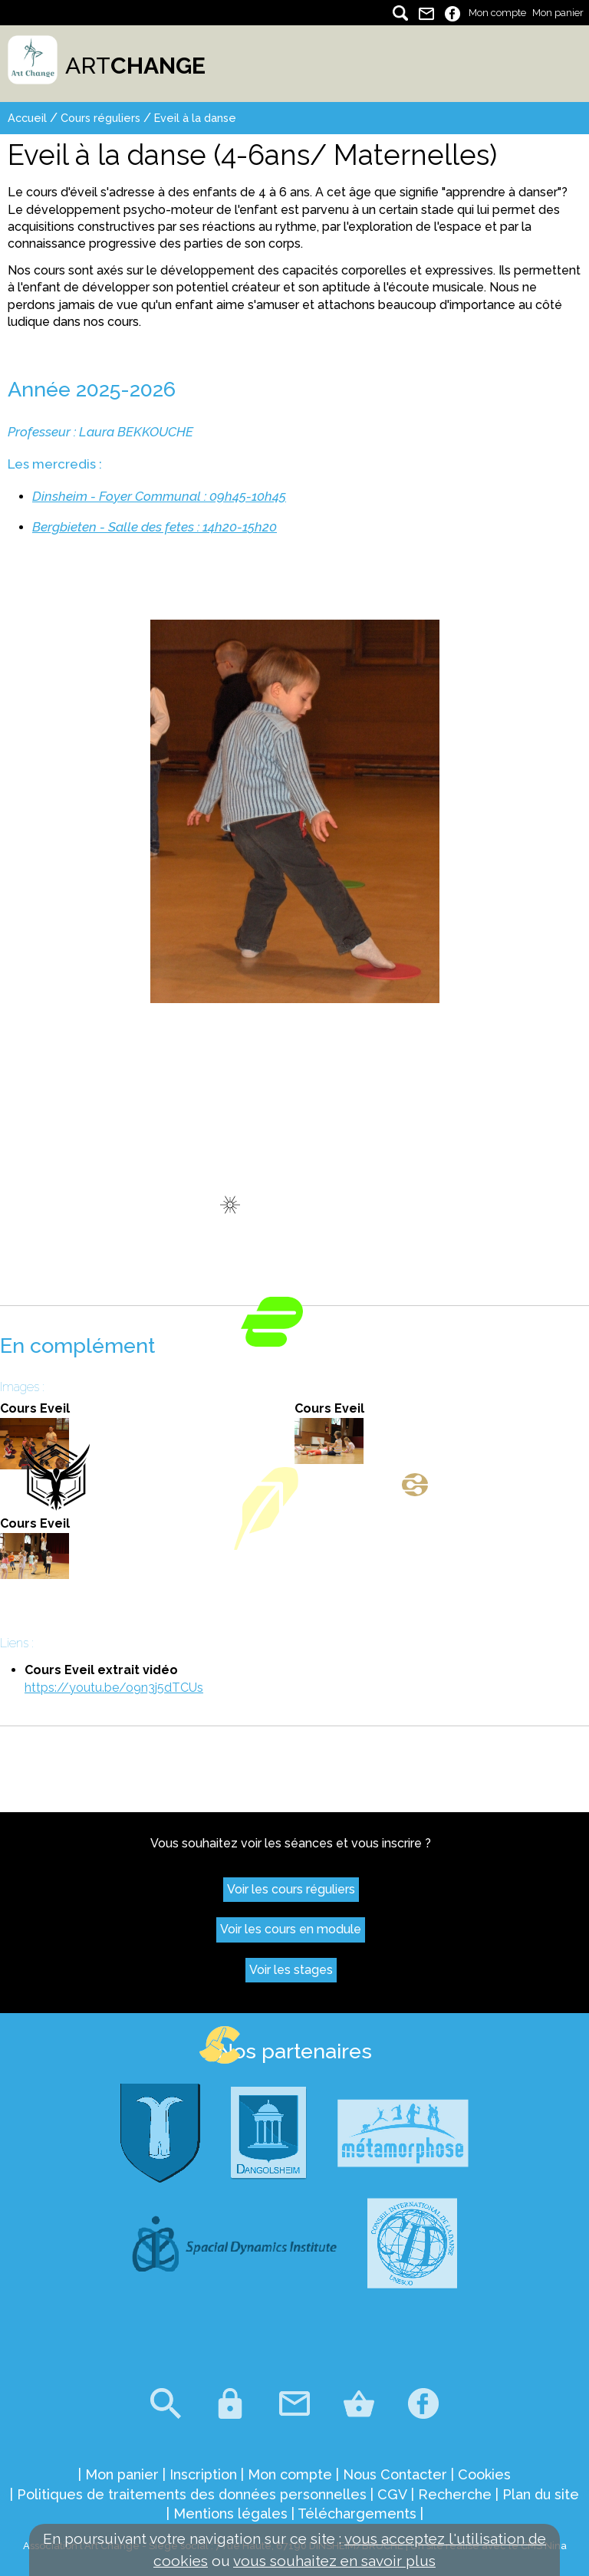  I want to click on open CCleaner application, so click(219, 2045).